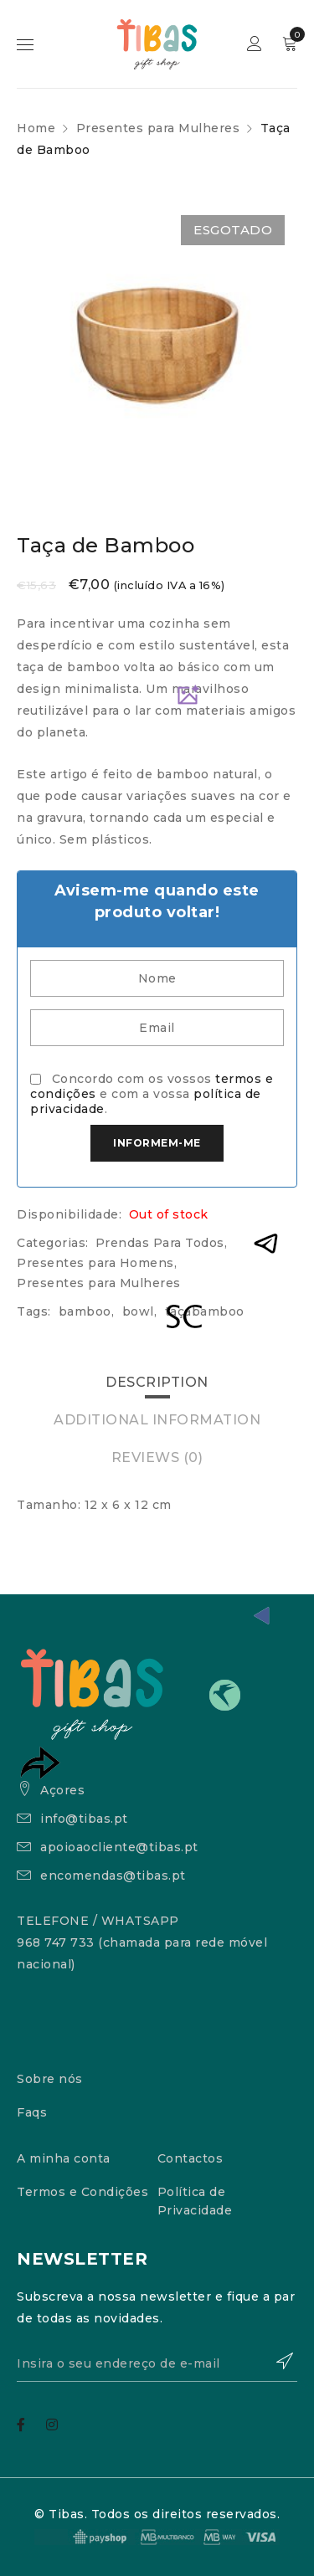 This screenshot has height=2576, width=314. I want to click on parrot security os logo, so click(224, 1695).